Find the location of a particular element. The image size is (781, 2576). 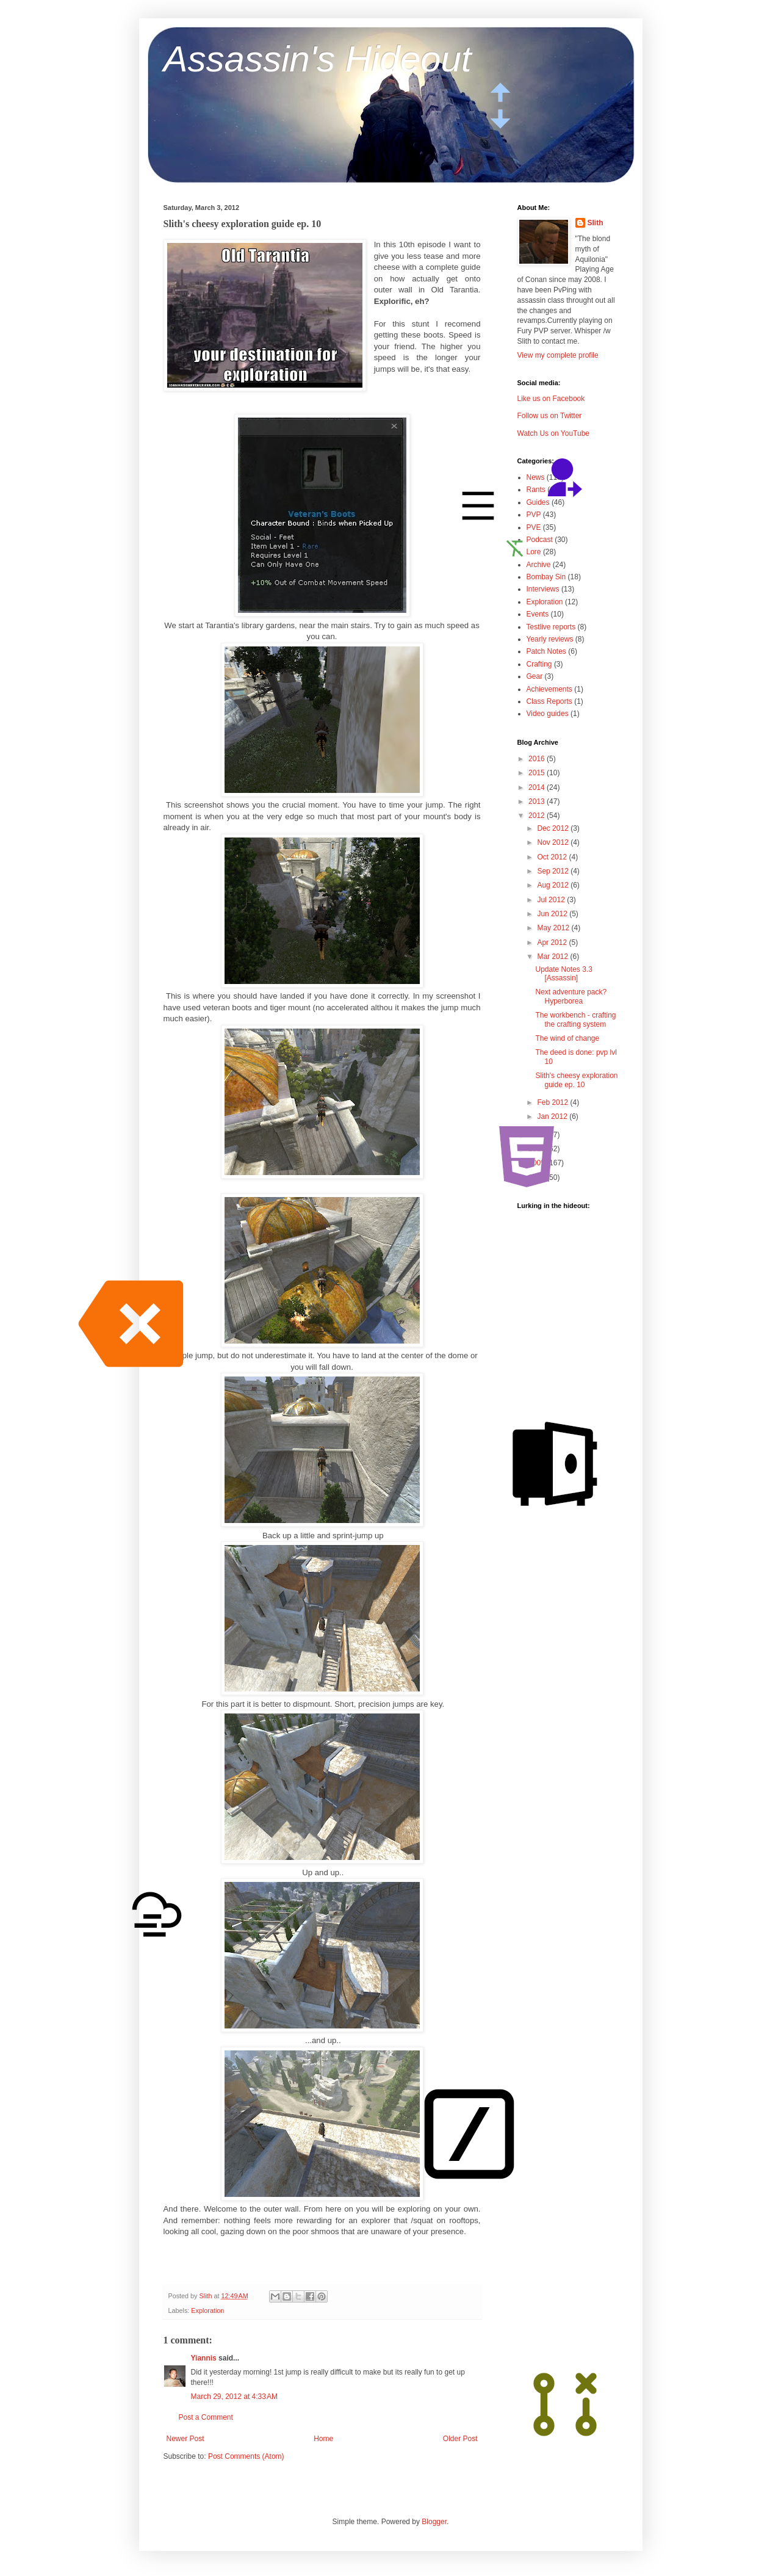

share user profile with others is located at coordinates (562, 478).